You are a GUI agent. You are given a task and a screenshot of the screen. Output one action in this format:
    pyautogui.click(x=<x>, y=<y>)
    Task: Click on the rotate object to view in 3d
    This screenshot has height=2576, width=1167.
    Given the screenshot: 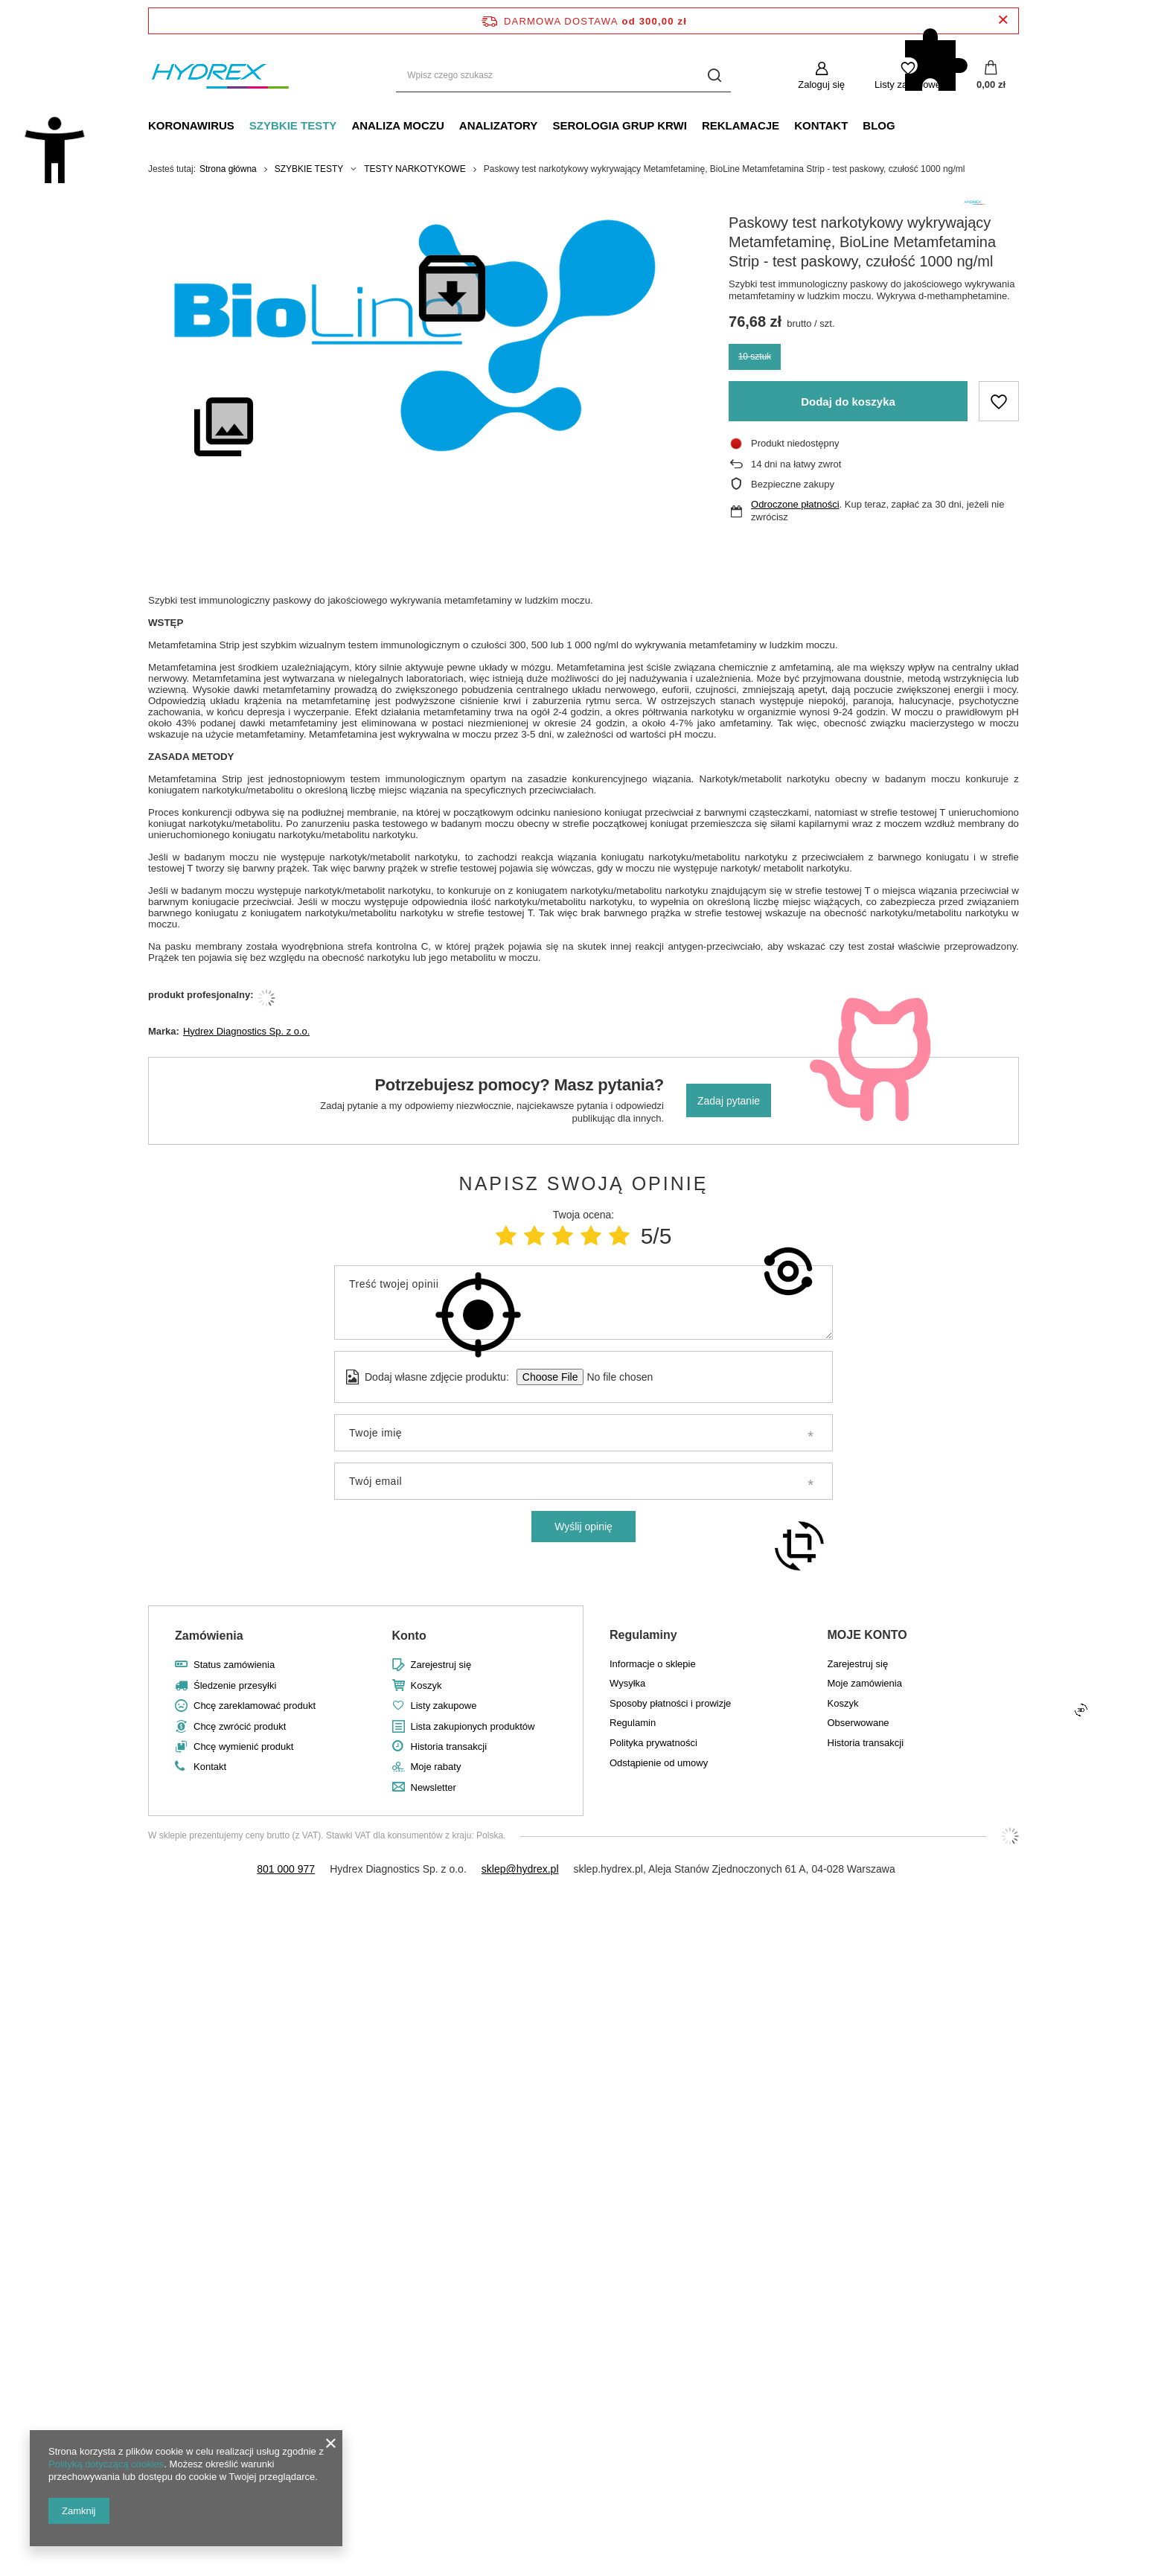 What is the action you would take?
    pyautogui.click(x=1081, y=1710)
    